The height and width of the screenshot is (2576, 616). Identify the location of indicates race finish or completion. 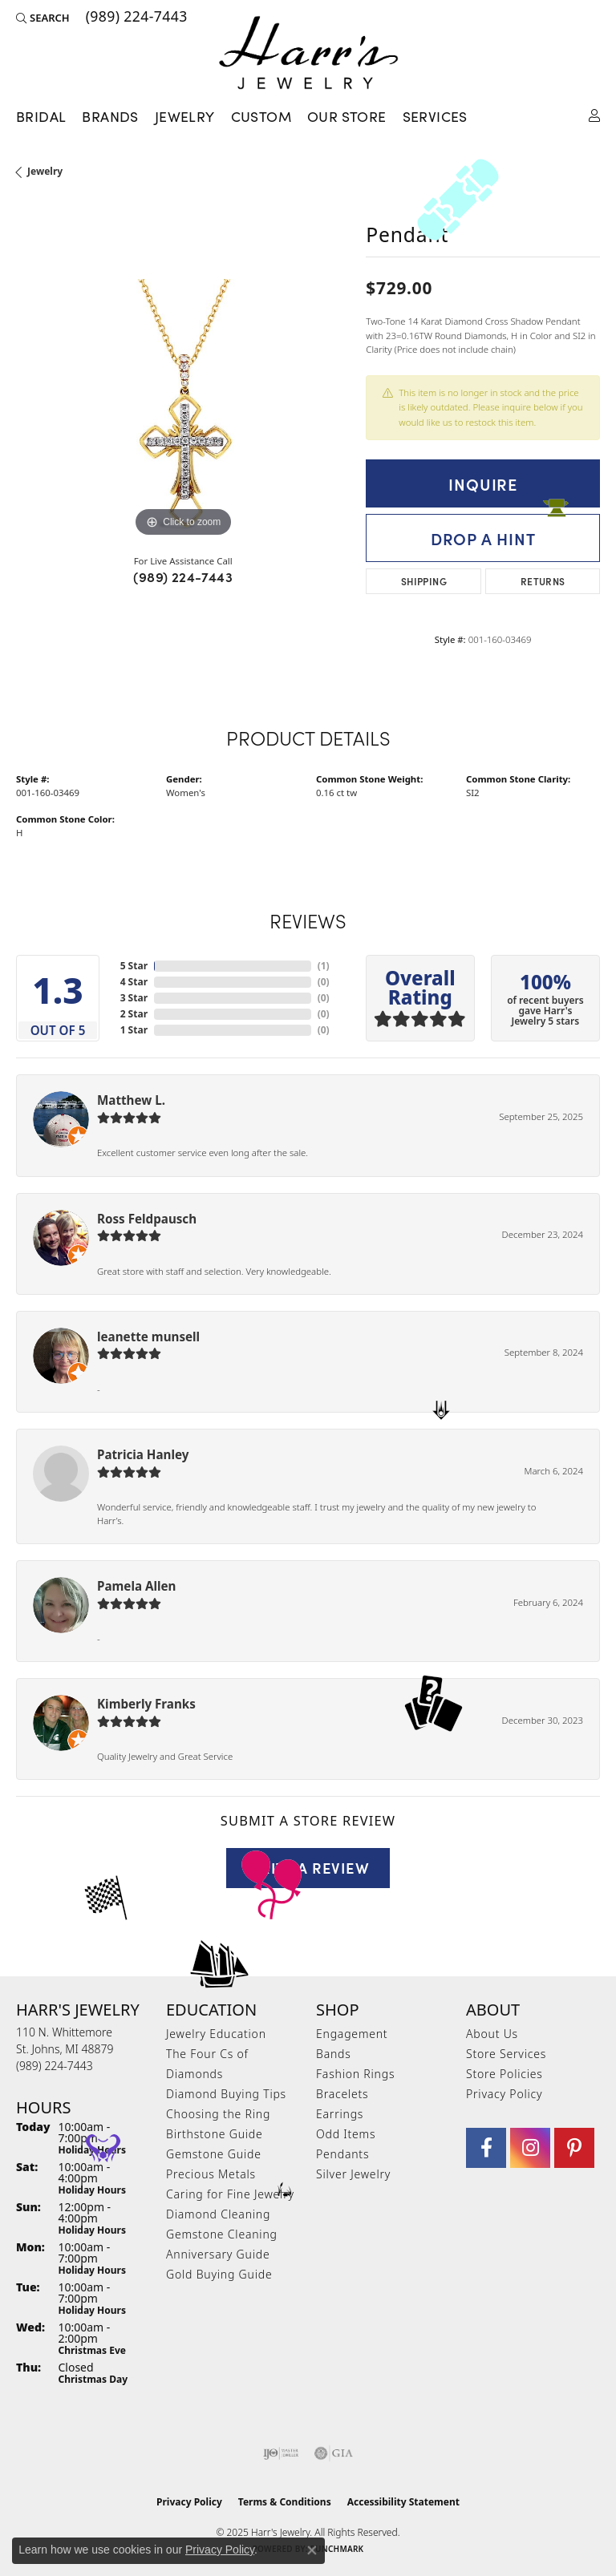
(106, 1898).